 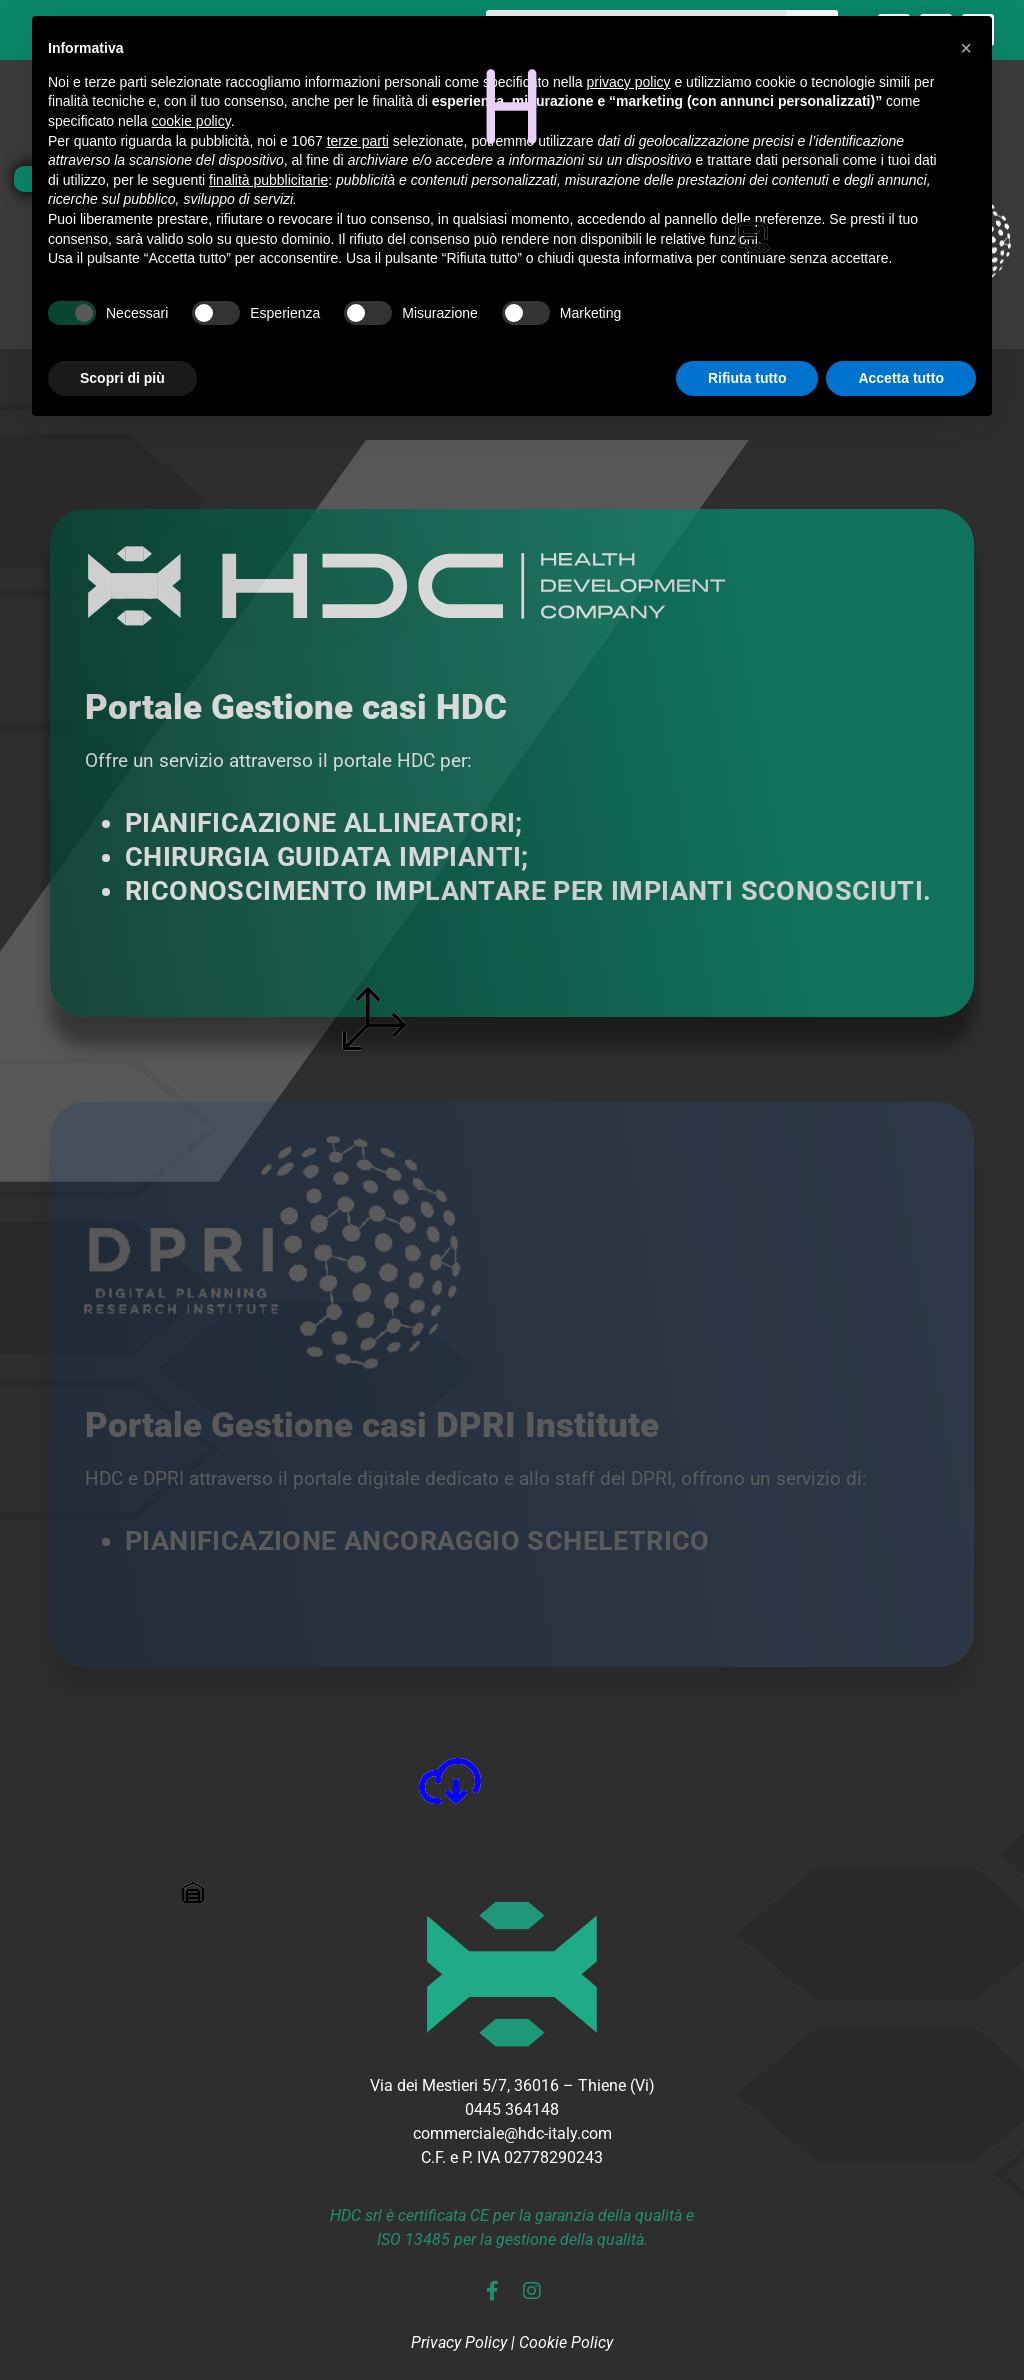 What do you see at coordinates (450, 1781) in the screenshot?
I see `download from cloud storage` at bounding box center [450, 1781].